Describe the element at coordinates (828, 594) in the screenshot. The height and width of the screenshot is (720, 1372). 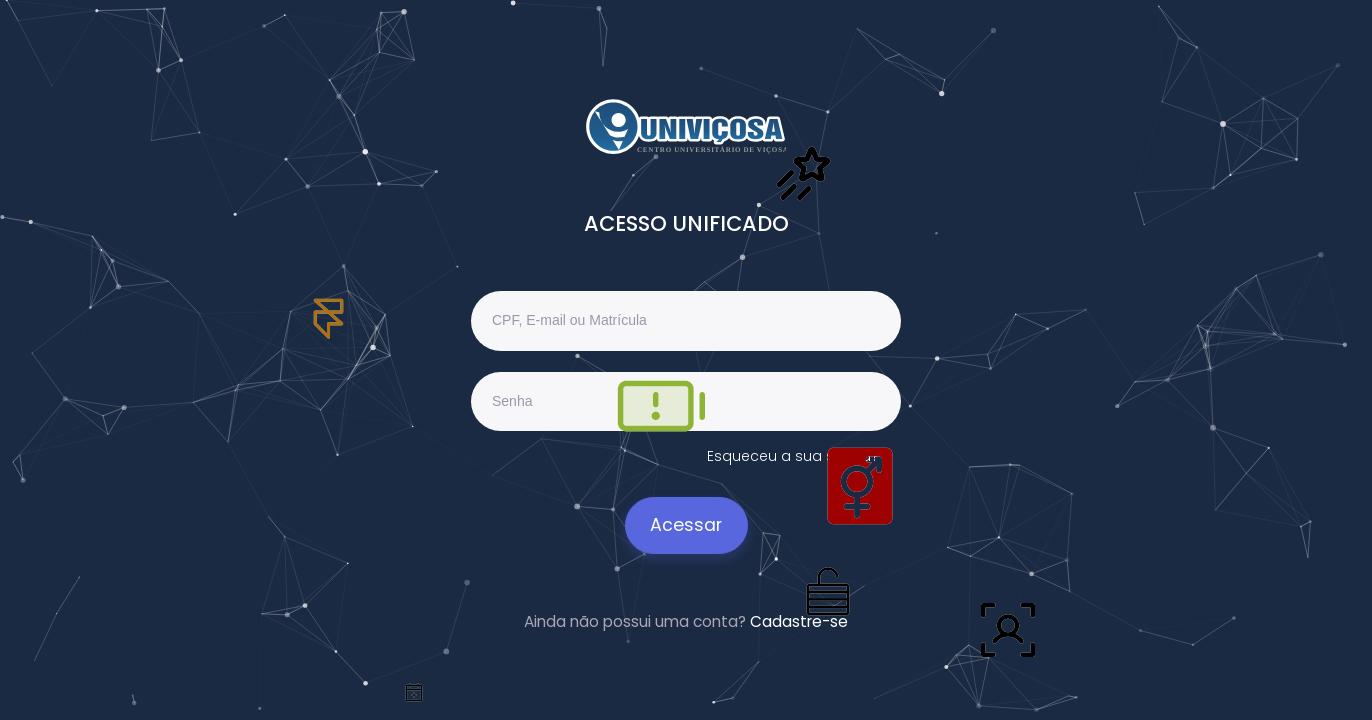
I see `unlocked or unsecured state` at that location.